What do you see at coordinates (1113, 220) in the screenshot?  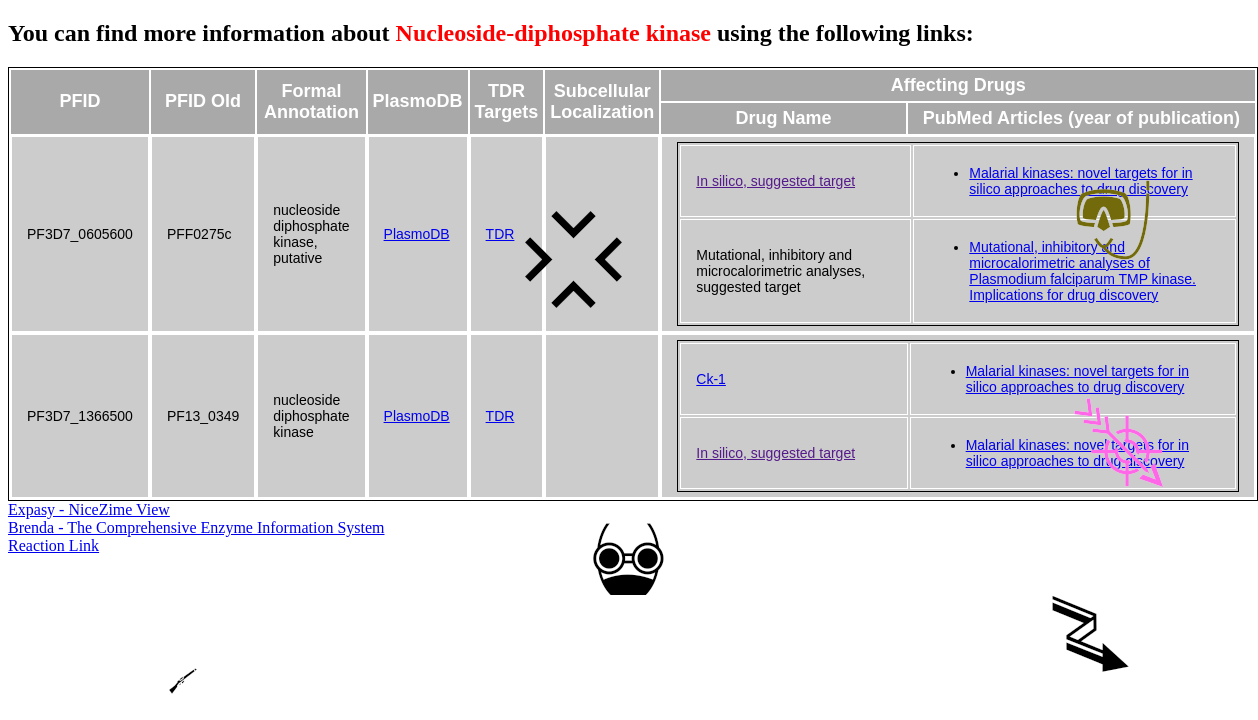 I see `access scuba diving or underwater activities` at bounding box center [1113, 220].